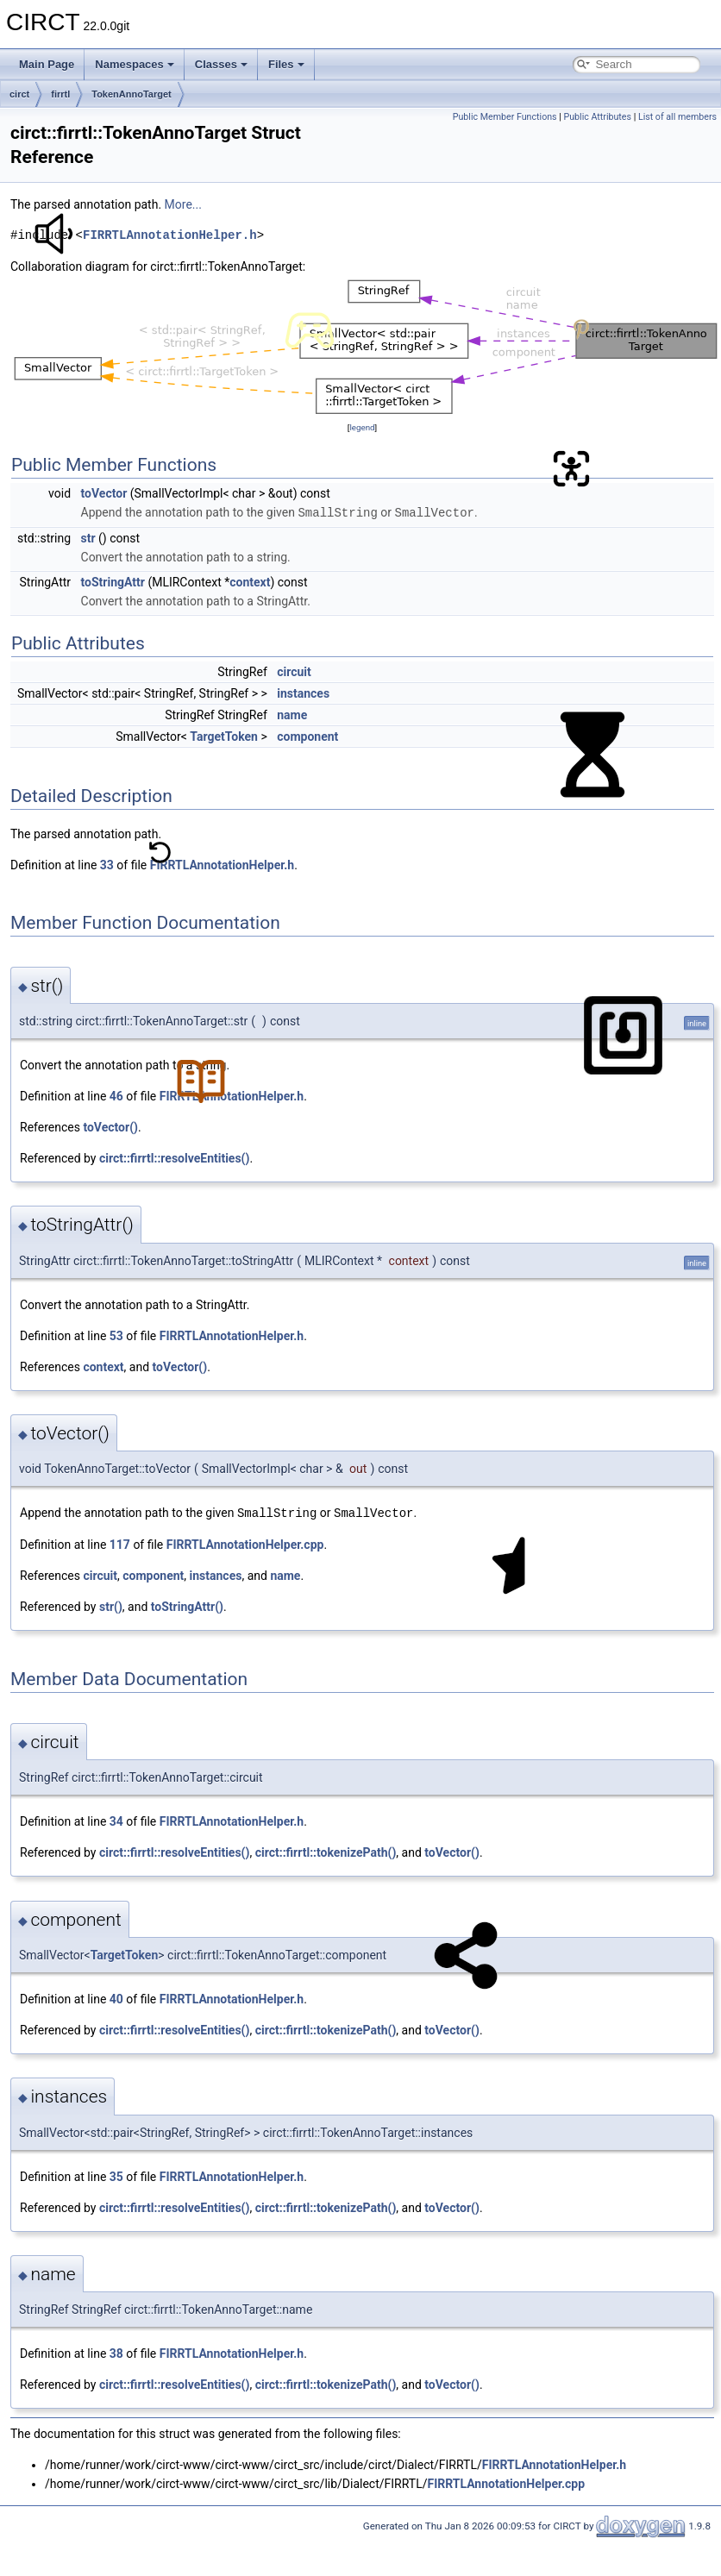 The height and width of the screenshot is (2576, 721). Describe the element at coordinates (467, 1955) in the screenshot. I see `share content with others` at that location.